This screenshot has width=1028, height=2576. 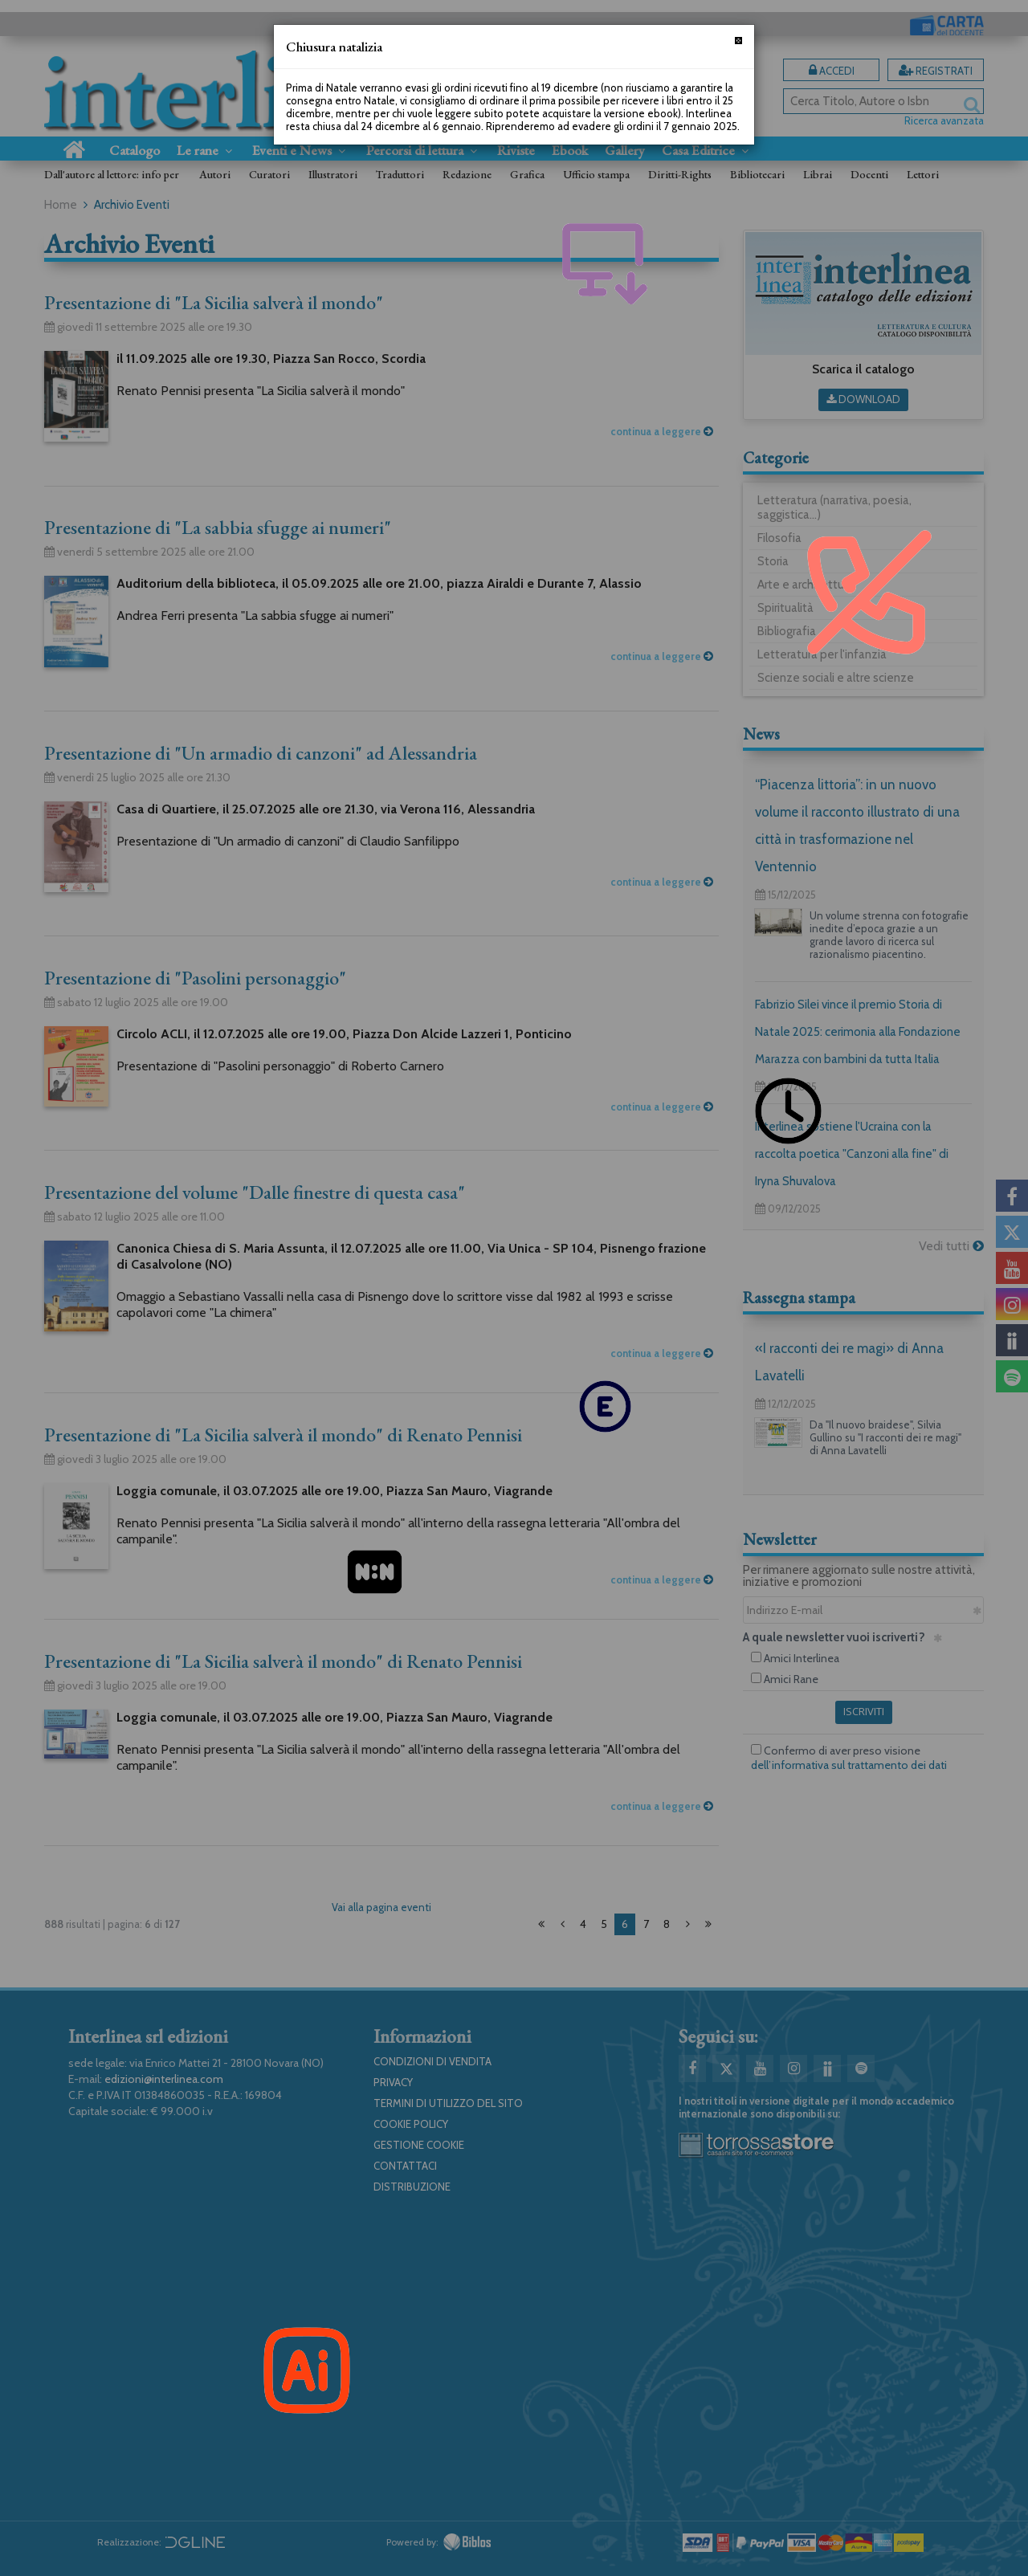 I want to click on open Adobe Illustrator, so click(x=307, y=2370).